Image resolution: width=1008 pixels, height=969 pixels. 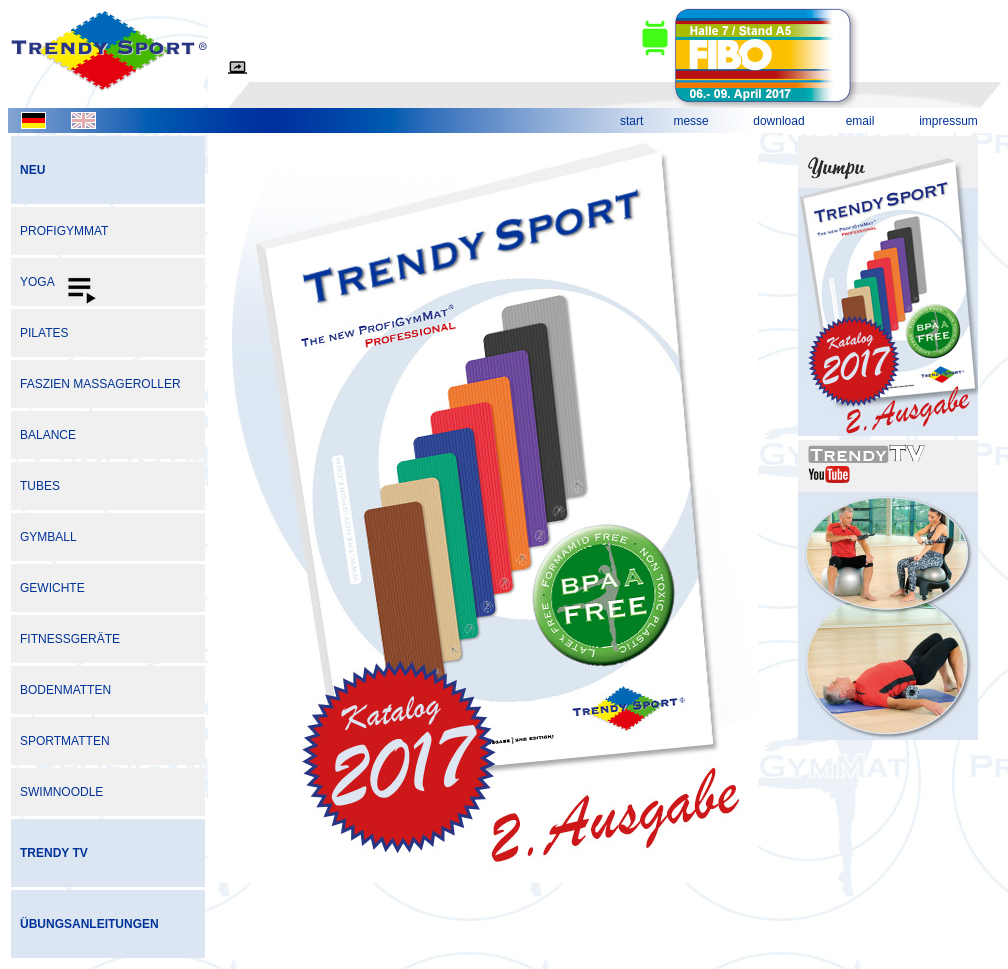 What do you see at coordinates (237, 67) in the screenshot?
I see `start sharing your screen` at bounding box center [237, 67].